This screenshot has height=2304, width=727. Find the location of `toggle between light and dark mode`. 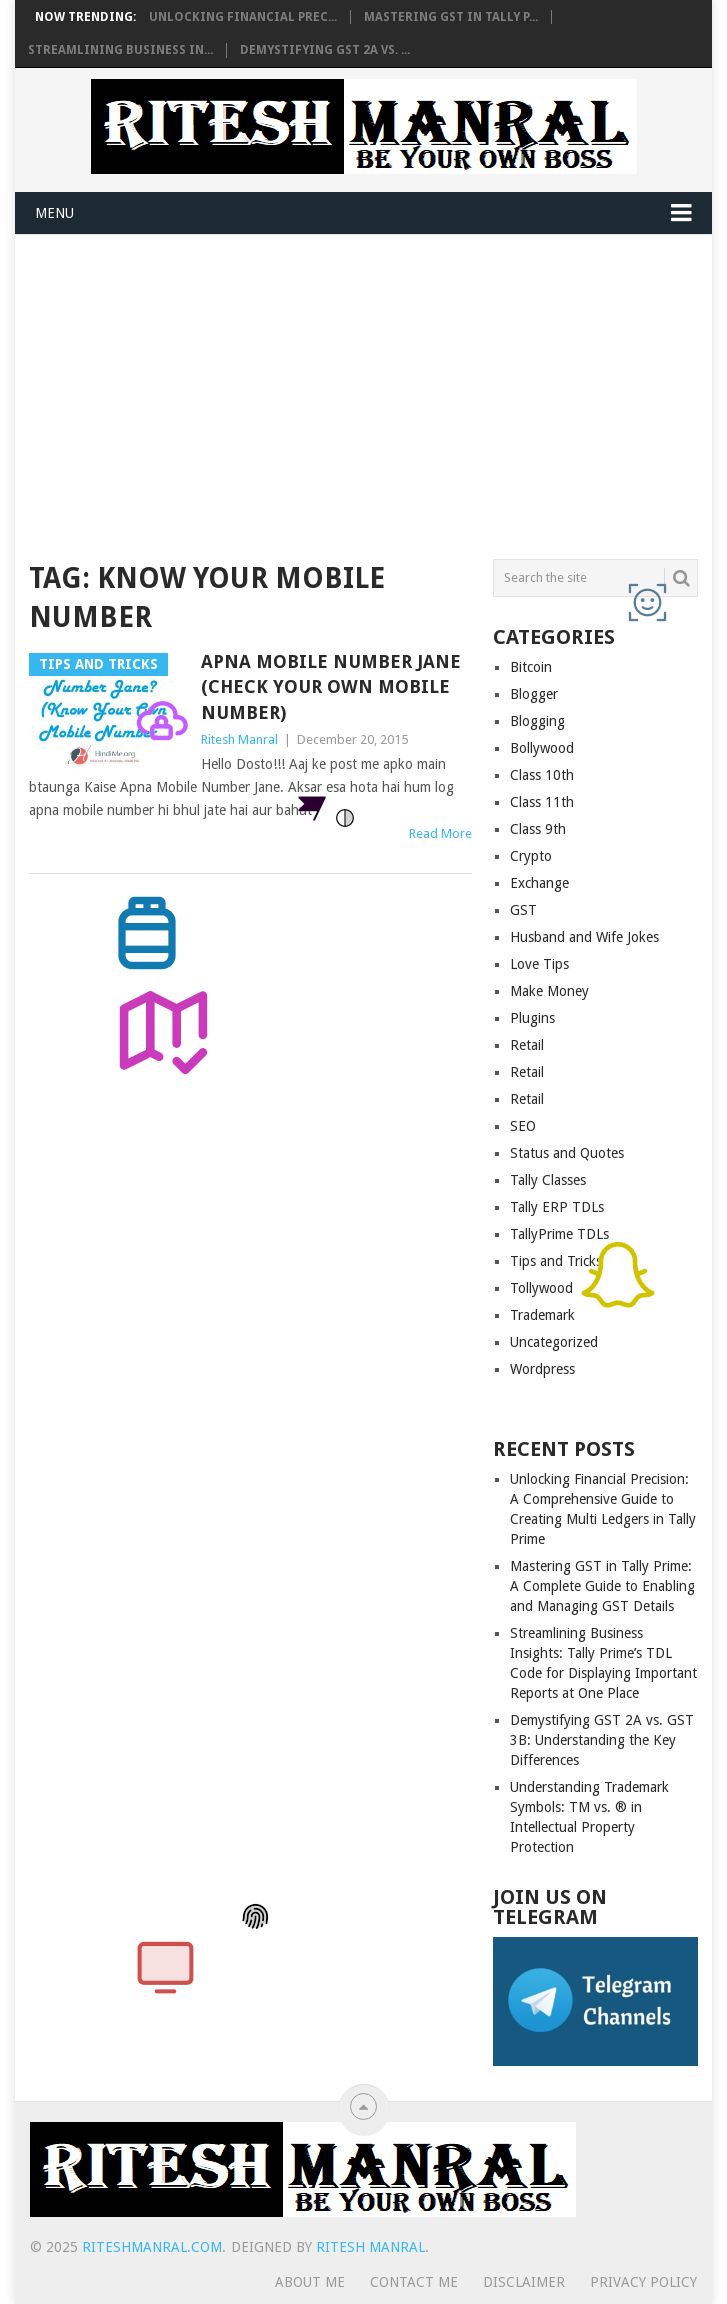

toggle between light and dark mode is located at coordinates (345, 818).